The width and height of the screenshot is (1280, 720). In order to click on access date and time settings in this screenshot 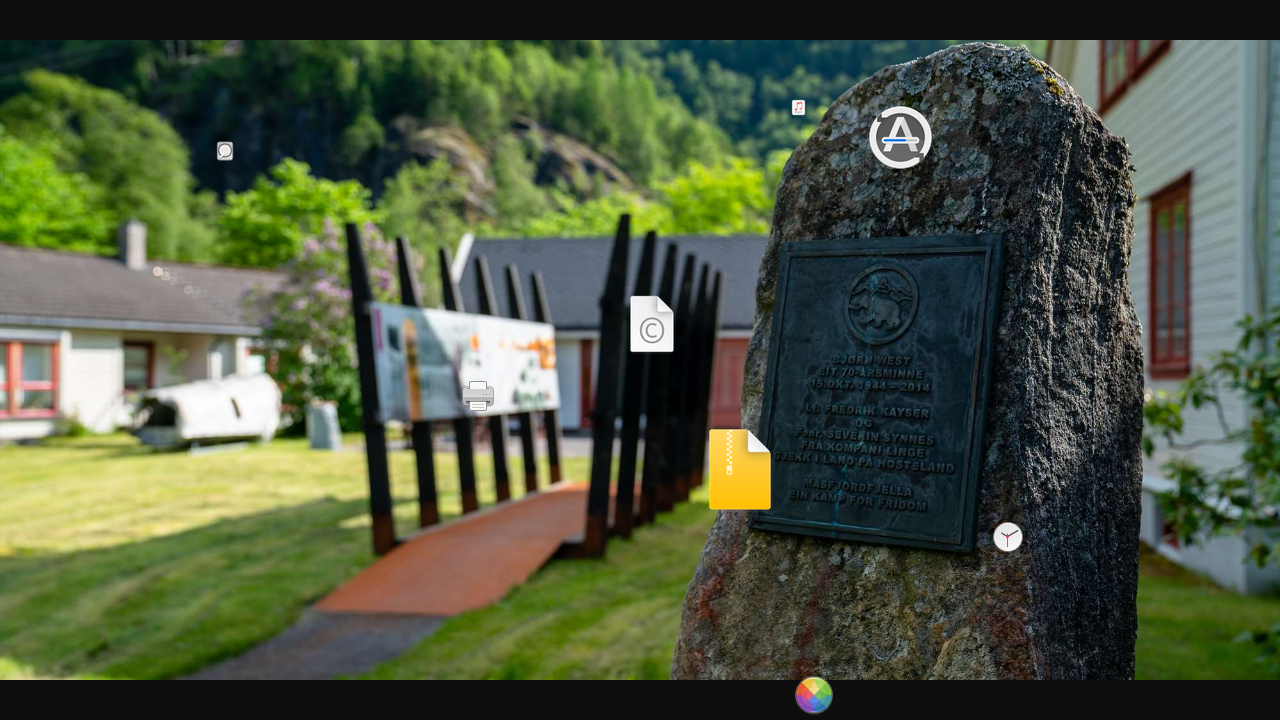, I will do `click(1008, 537)`.